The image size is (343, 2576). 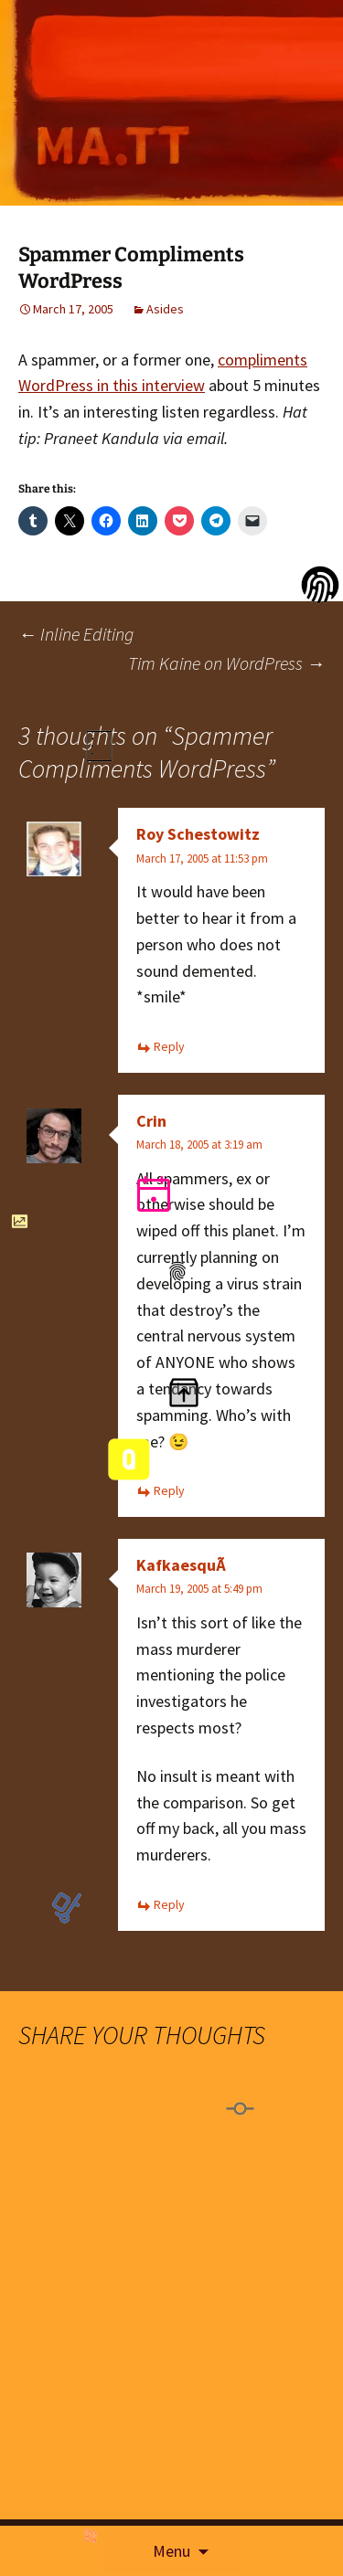 I want to click on track your steps or walking activity, so click(x=91, y=2536).